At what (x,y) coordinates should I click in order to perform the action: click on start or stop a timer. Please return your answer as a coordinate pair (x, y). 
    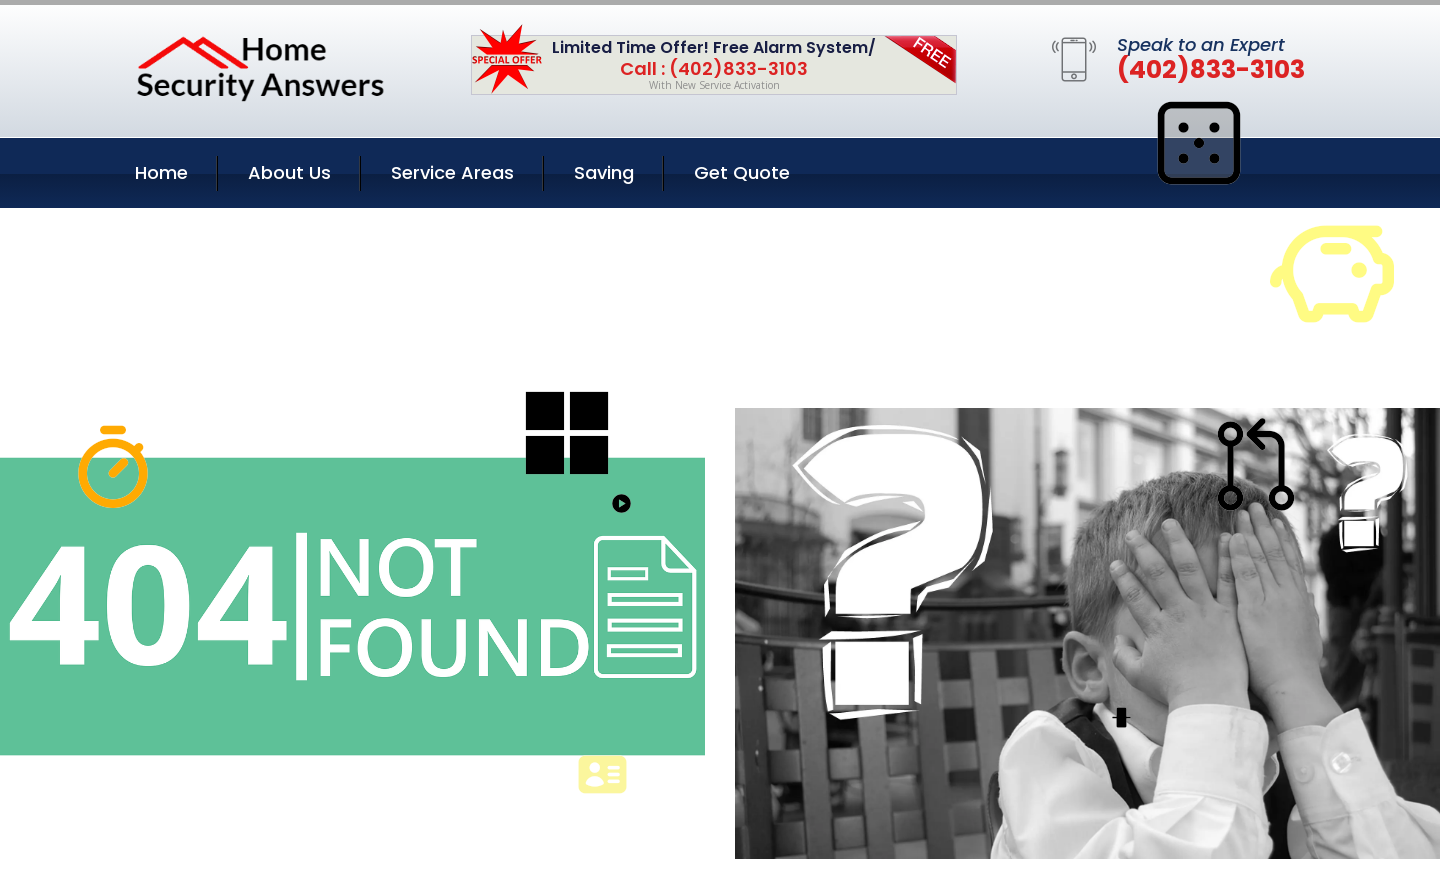
    Looking at the image, I should click on (113, 469).